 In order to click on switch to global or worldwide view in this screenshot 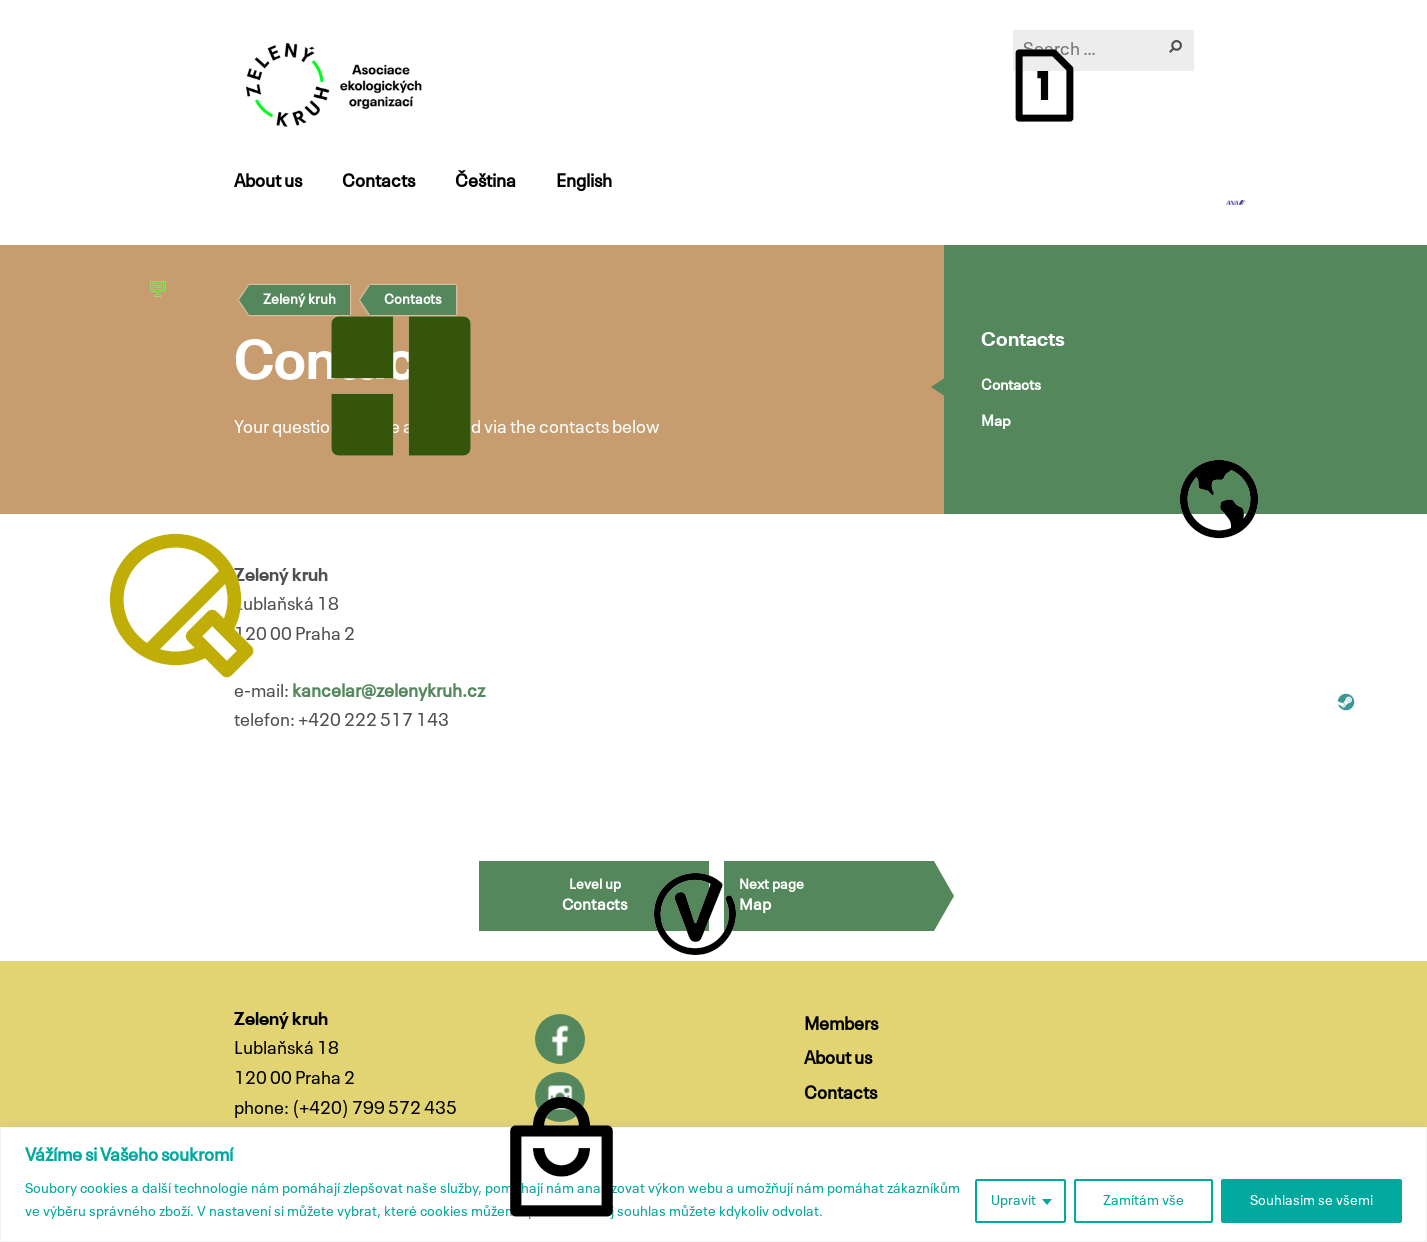, I will do `click(1219, 499)`.